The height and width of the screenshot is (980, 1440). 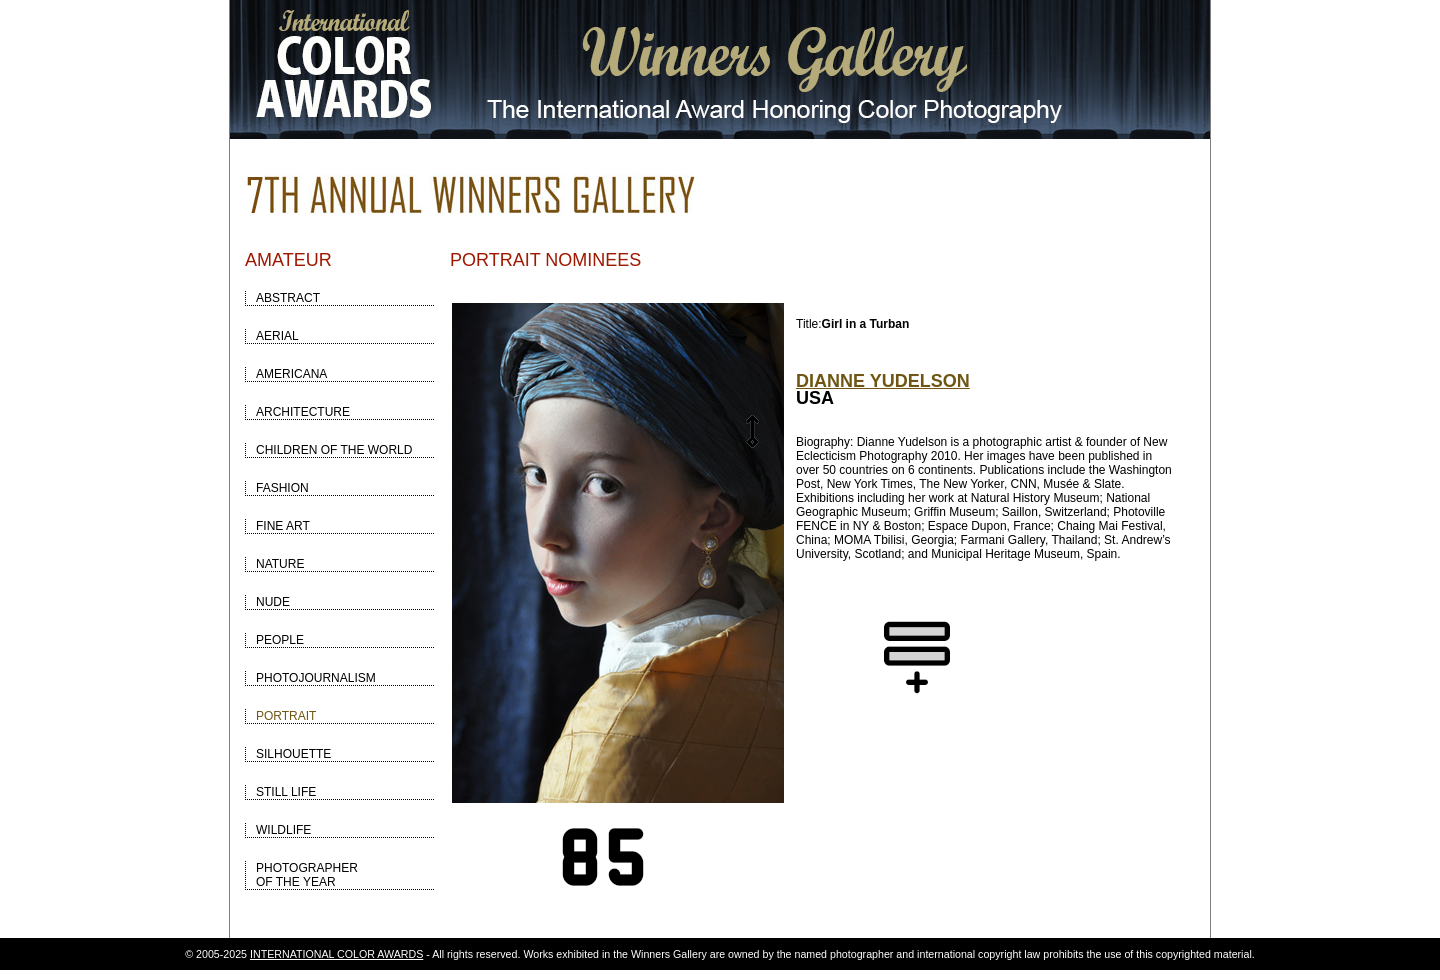 What do you see at coordinates (752, 431) in the screenshot?
I see `move item up in priority or order` at bounding box center [752, 431].